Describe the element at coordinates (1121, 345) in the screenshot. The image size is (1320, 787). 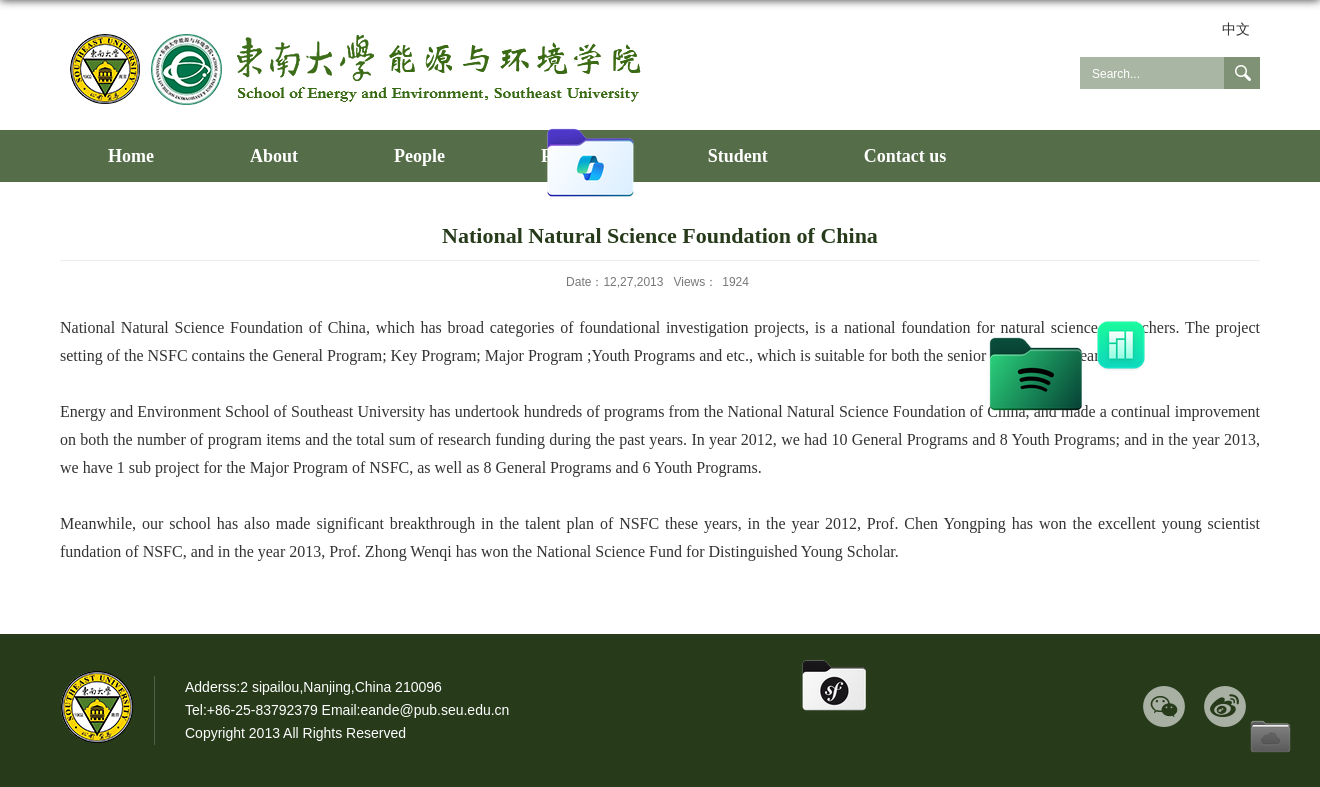
I see `launch manjaro linux application` at that location.